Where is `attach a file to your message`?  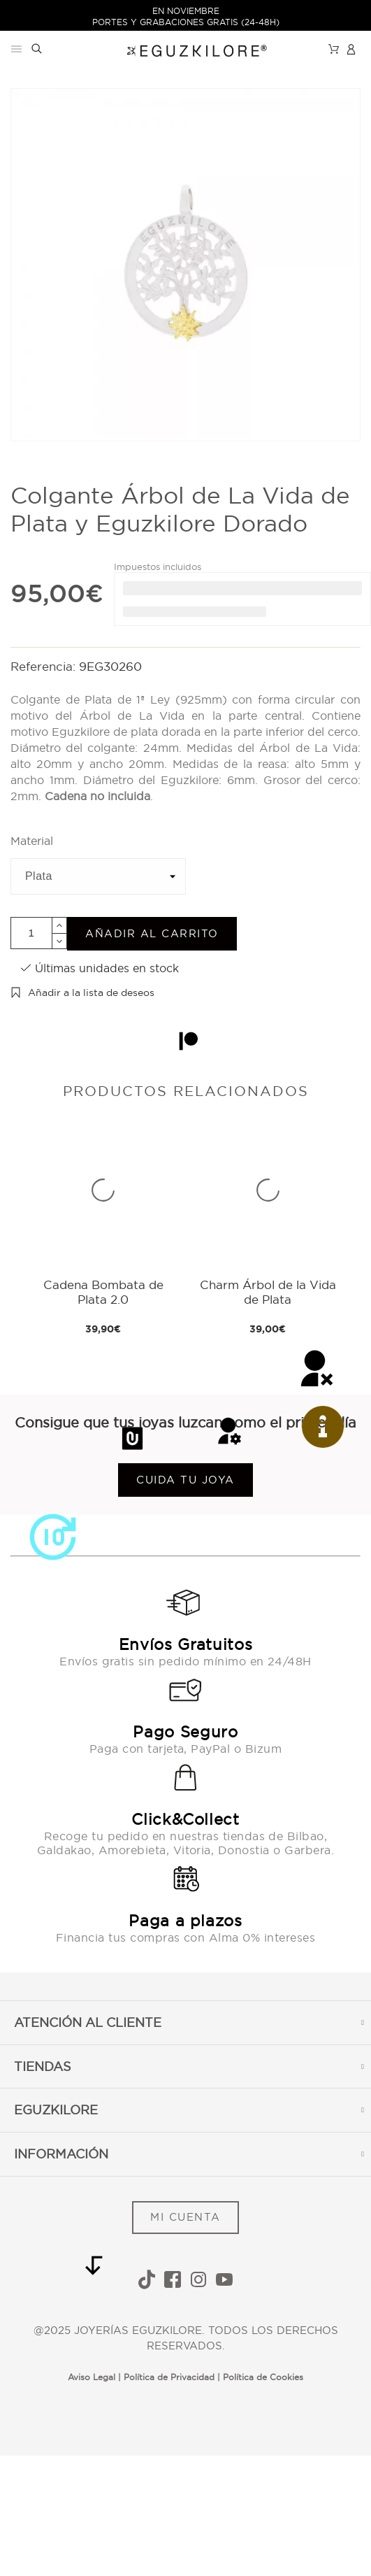
attach a file to your message is located at coordinates (132, 1438).